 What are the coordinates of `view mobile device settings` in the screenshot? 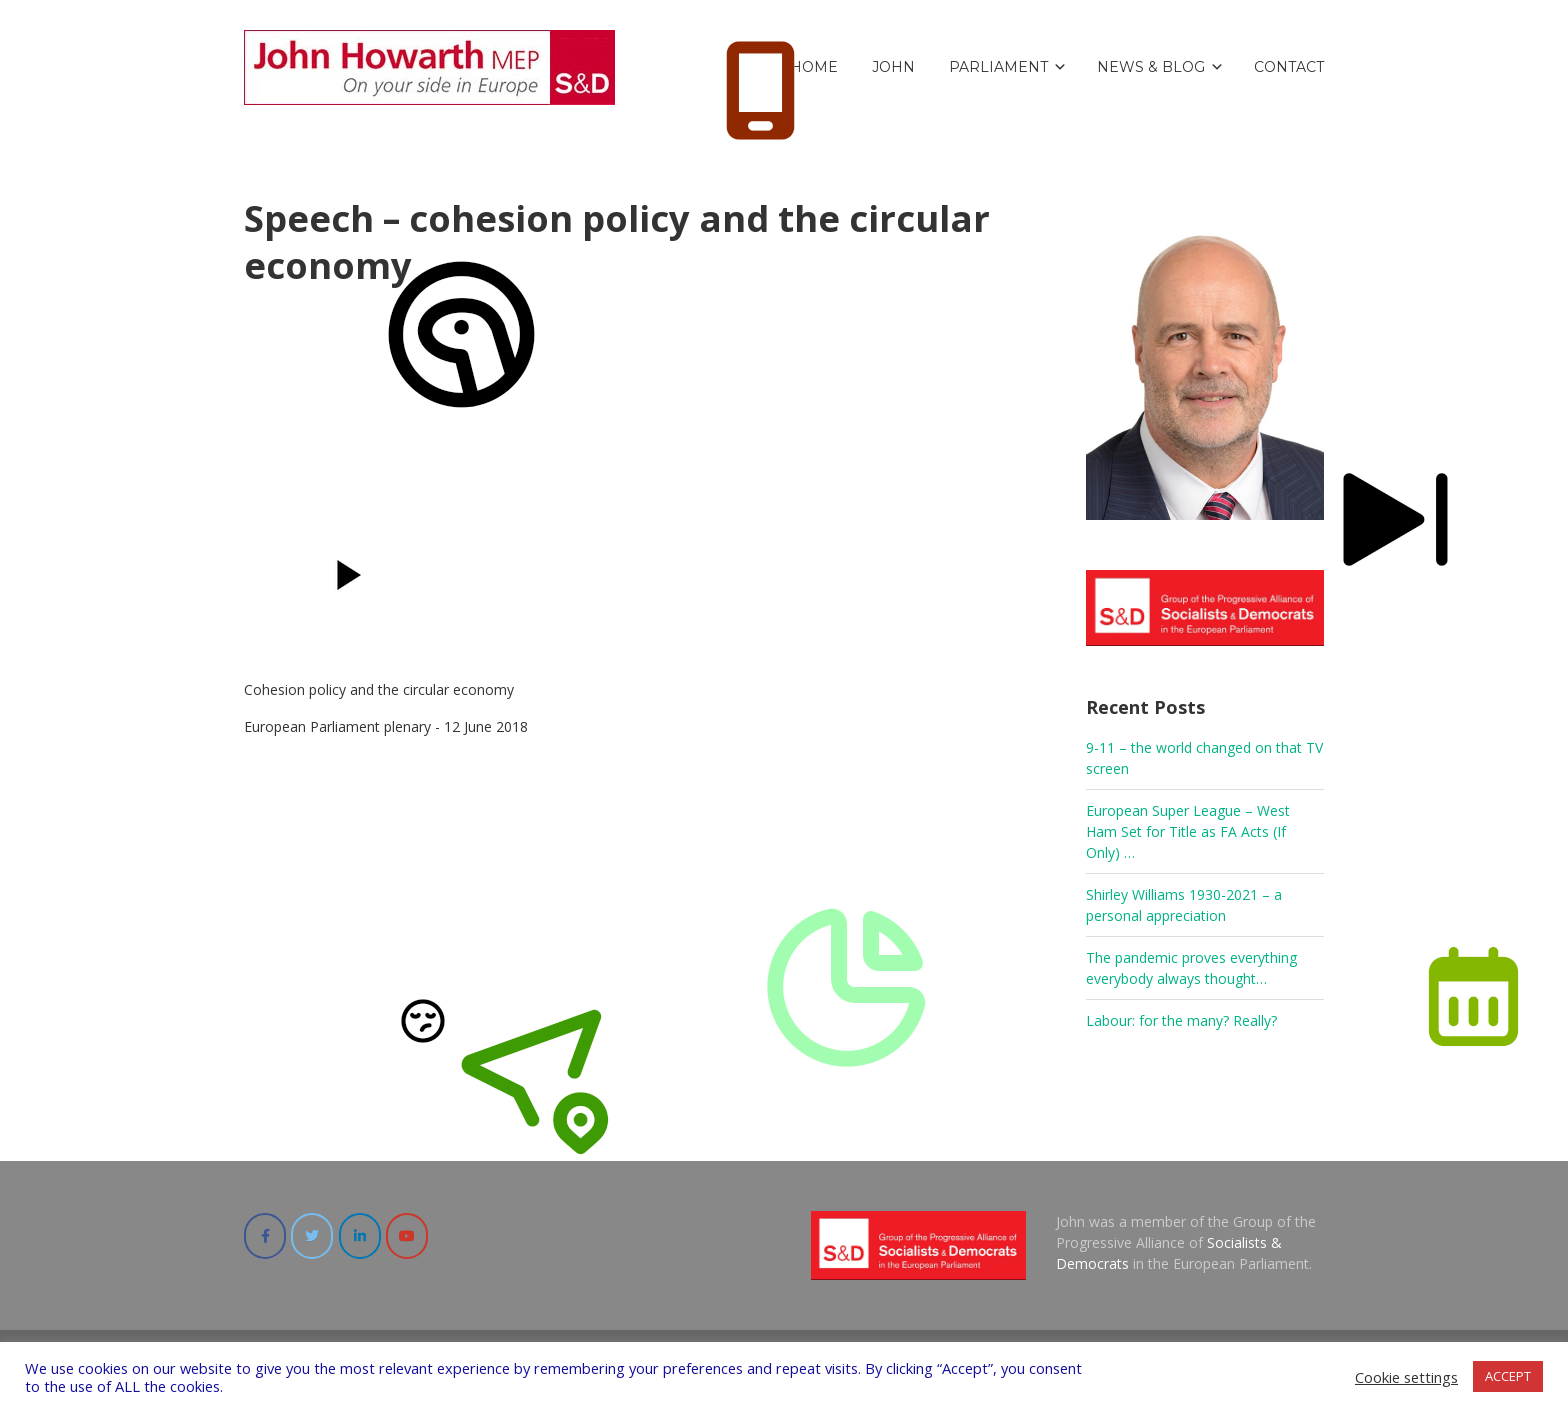 It's located at (760, 90).